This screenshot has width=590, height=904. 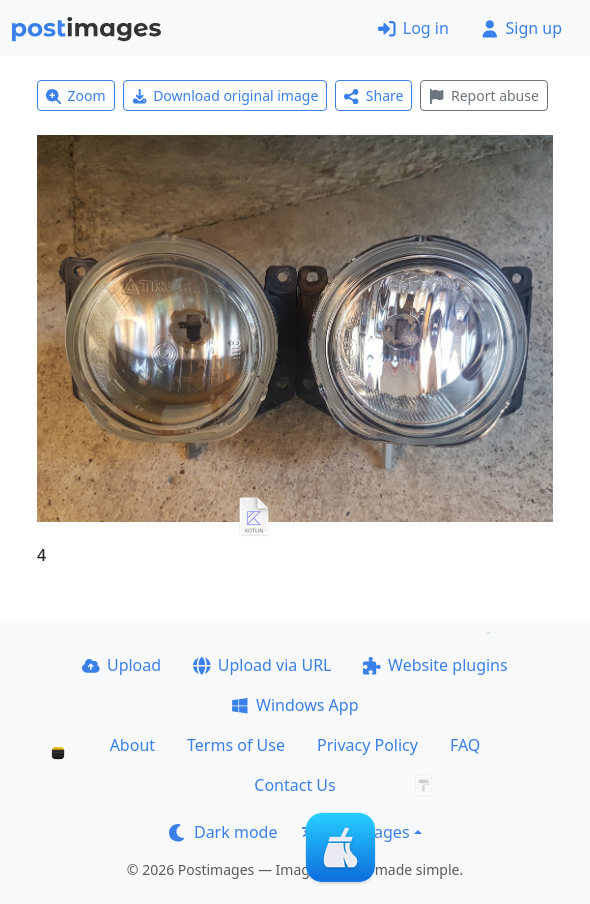 What do you see at coordinates (254, 517) in the screenshot?
I see `a kotlin source code file` at bounding box center [254, 517].